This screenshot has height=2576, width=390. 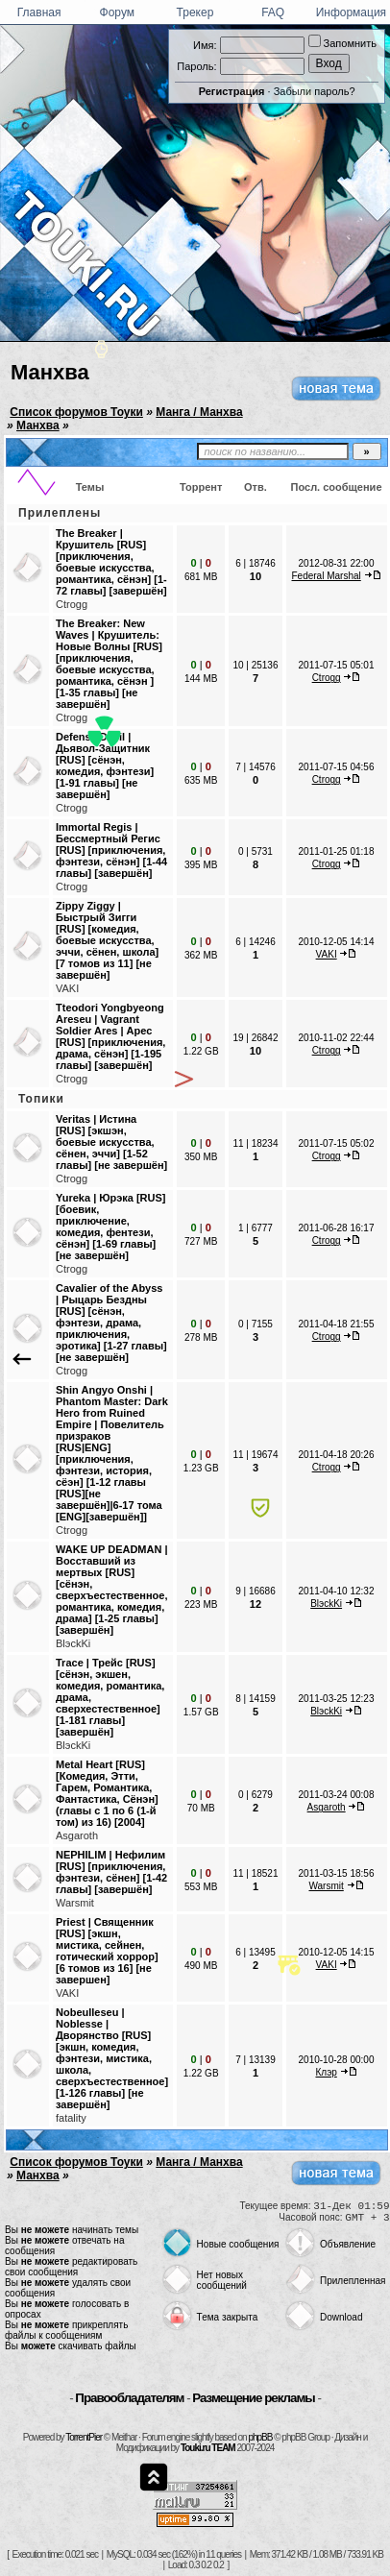 I want to click on go back to the previous screen, so click(x=22, y=1359).